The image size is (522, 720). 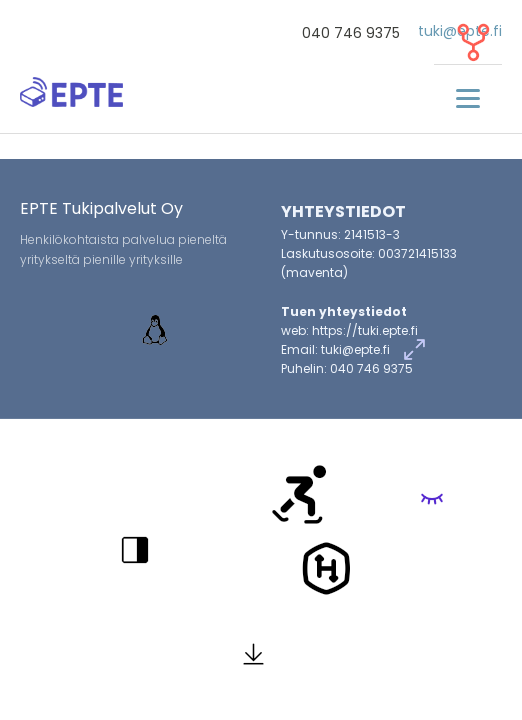 I want to click on access ice skating activities or locations, so click(x=300, y=494).